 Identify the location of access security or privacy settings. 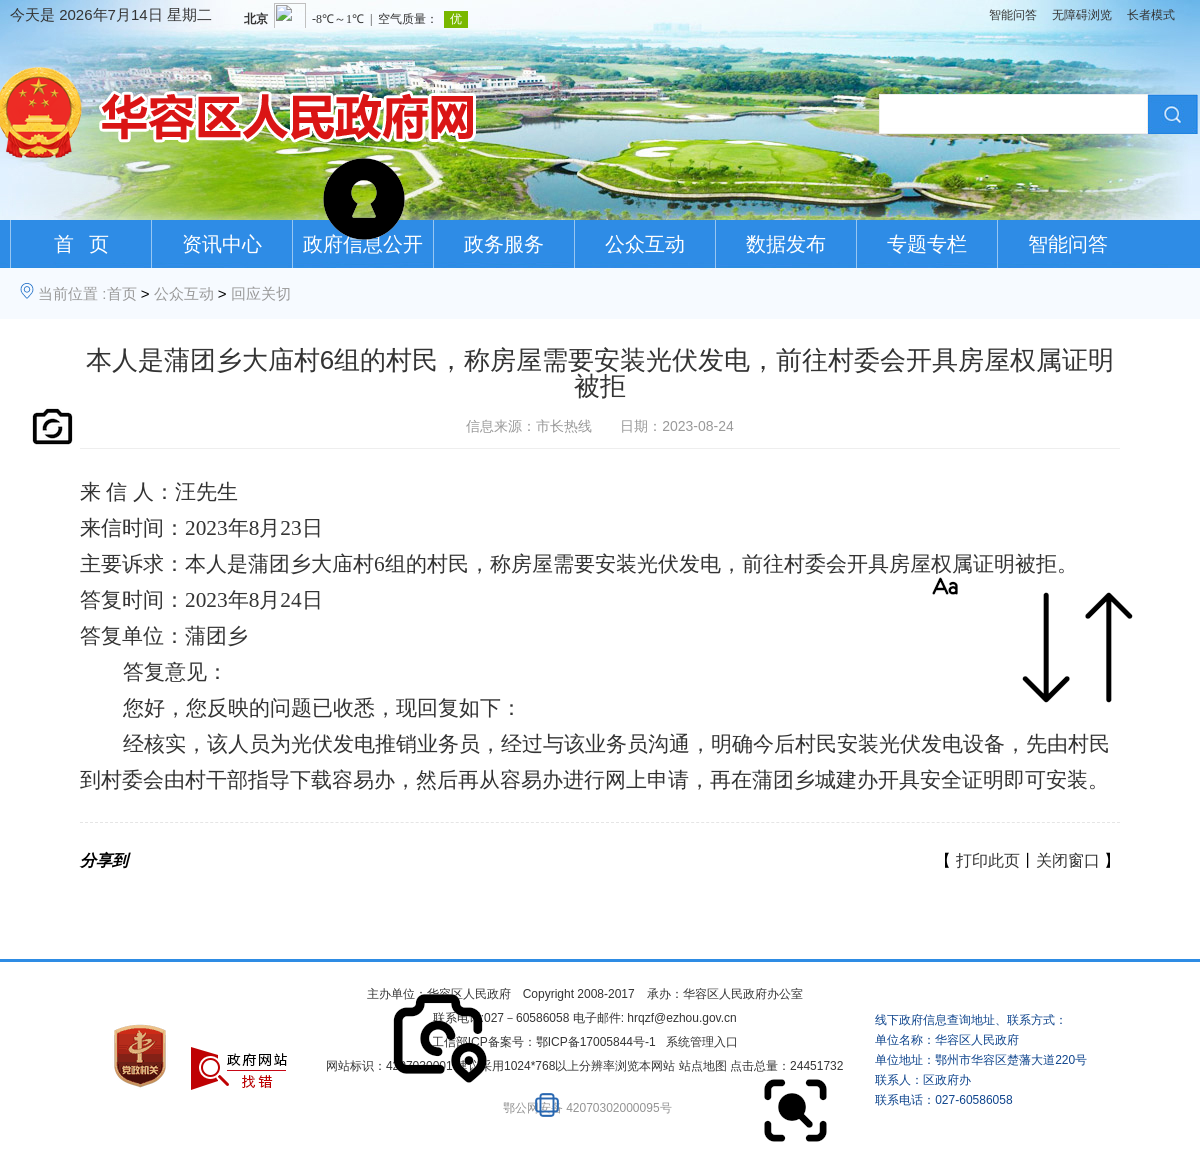
(364, 199).